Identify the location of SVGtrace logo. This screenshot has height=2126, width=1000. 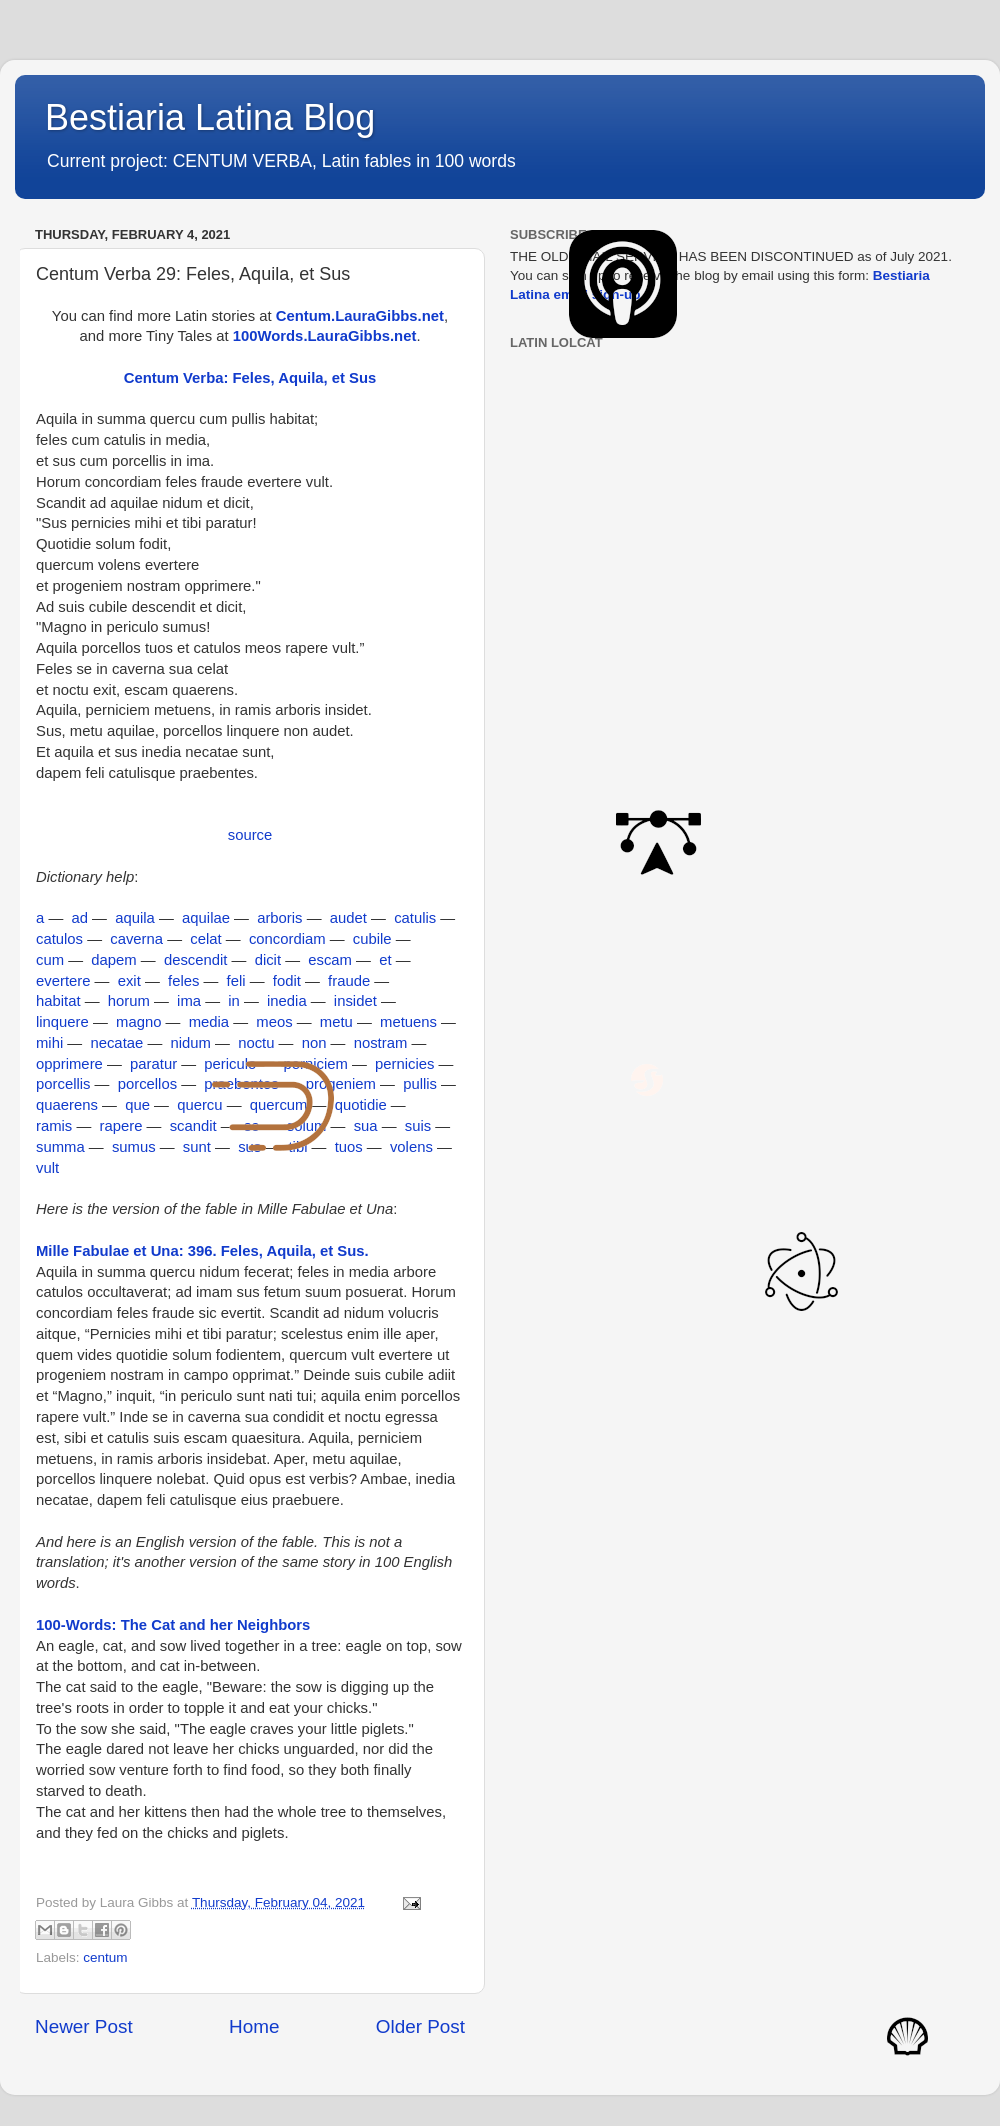
(658, 842).